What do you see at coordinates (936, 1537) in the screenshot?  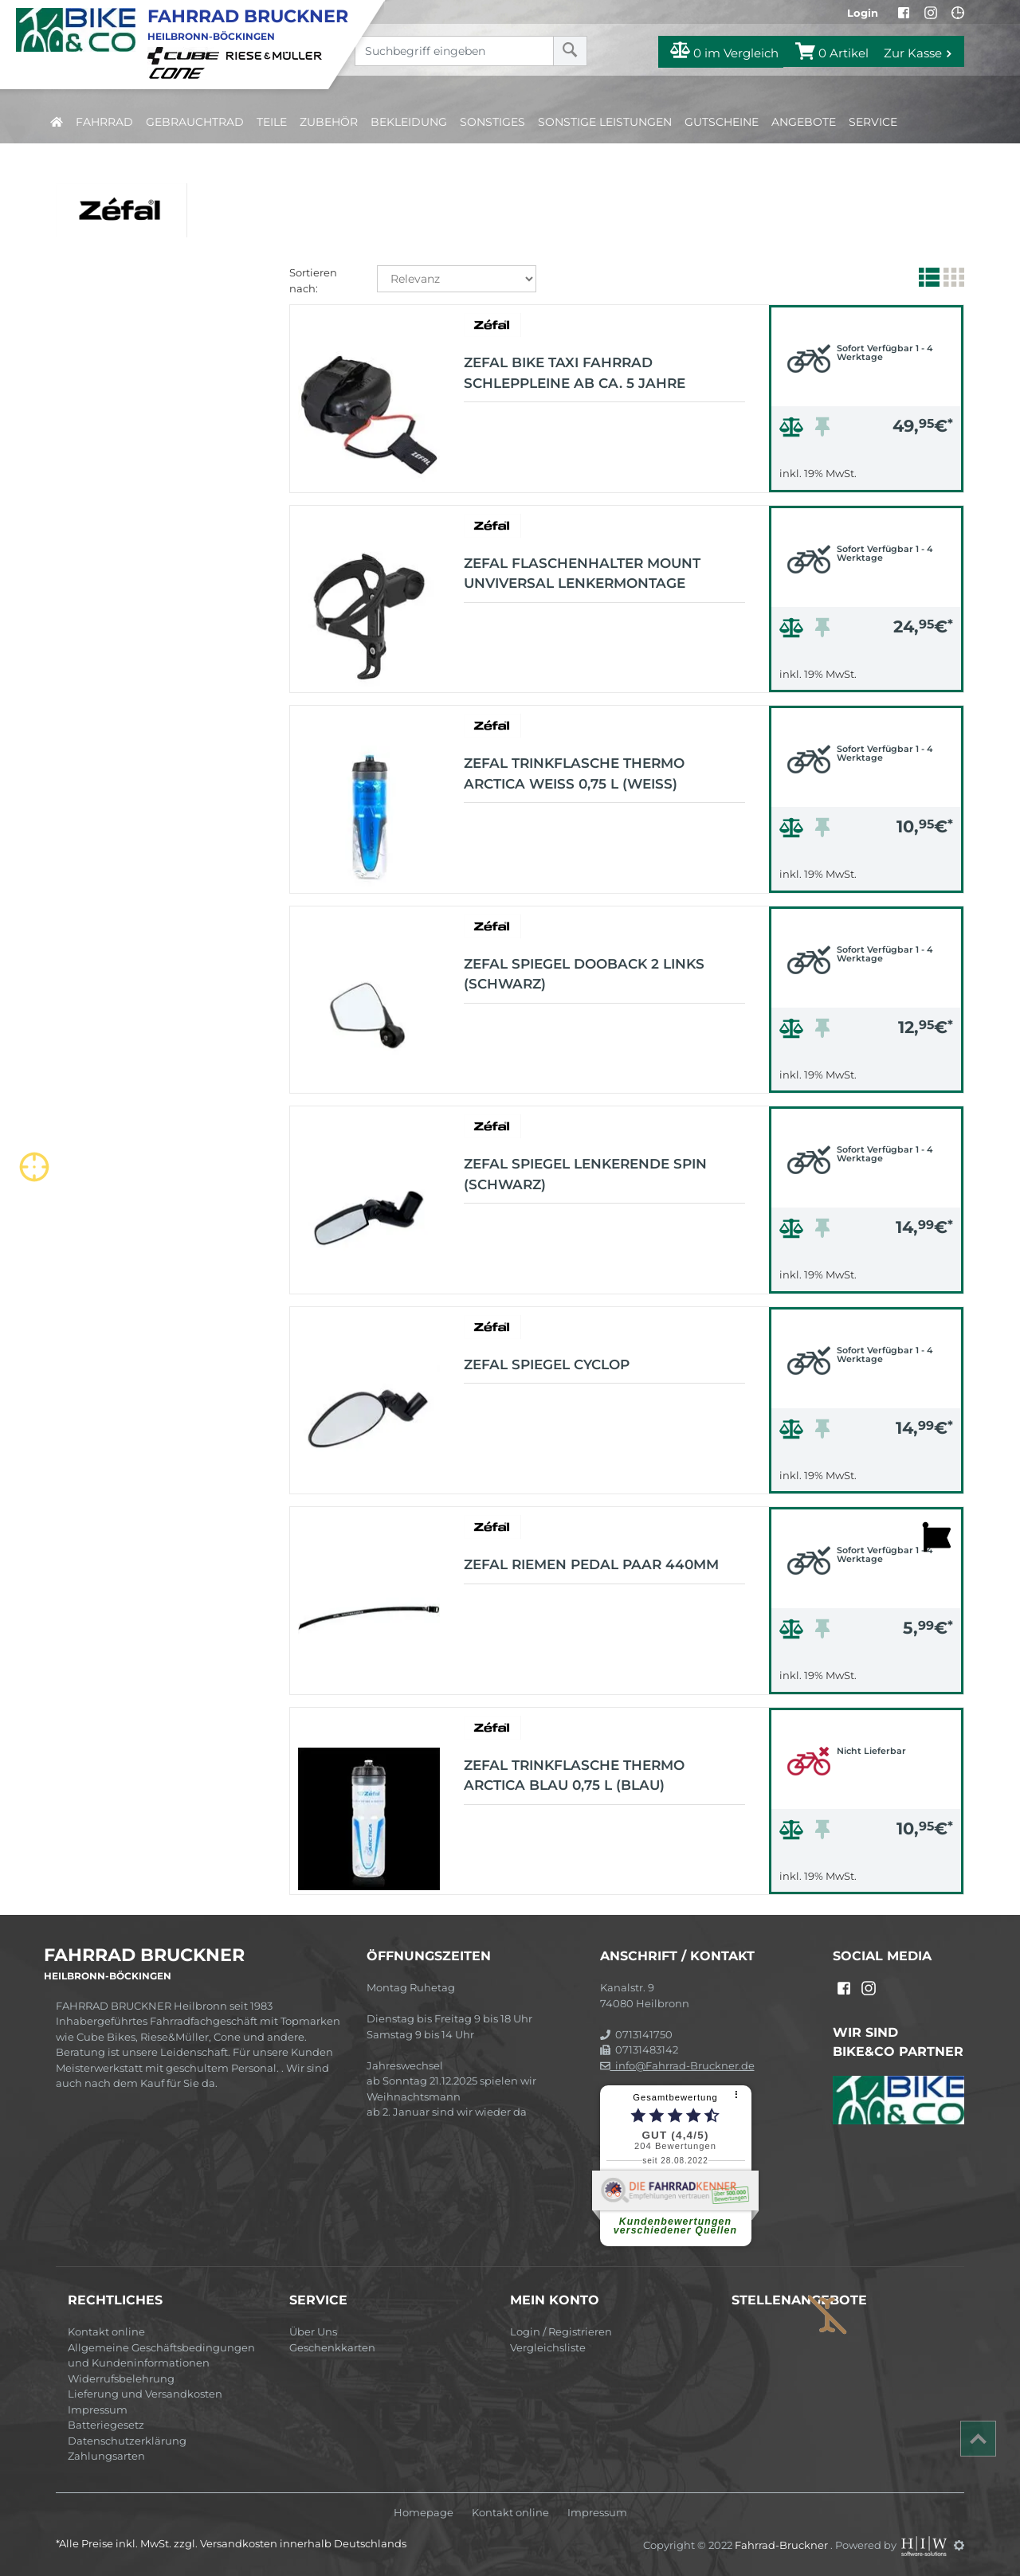 I see `Font Awesome brand logo` at bounding box center [936, 1537].